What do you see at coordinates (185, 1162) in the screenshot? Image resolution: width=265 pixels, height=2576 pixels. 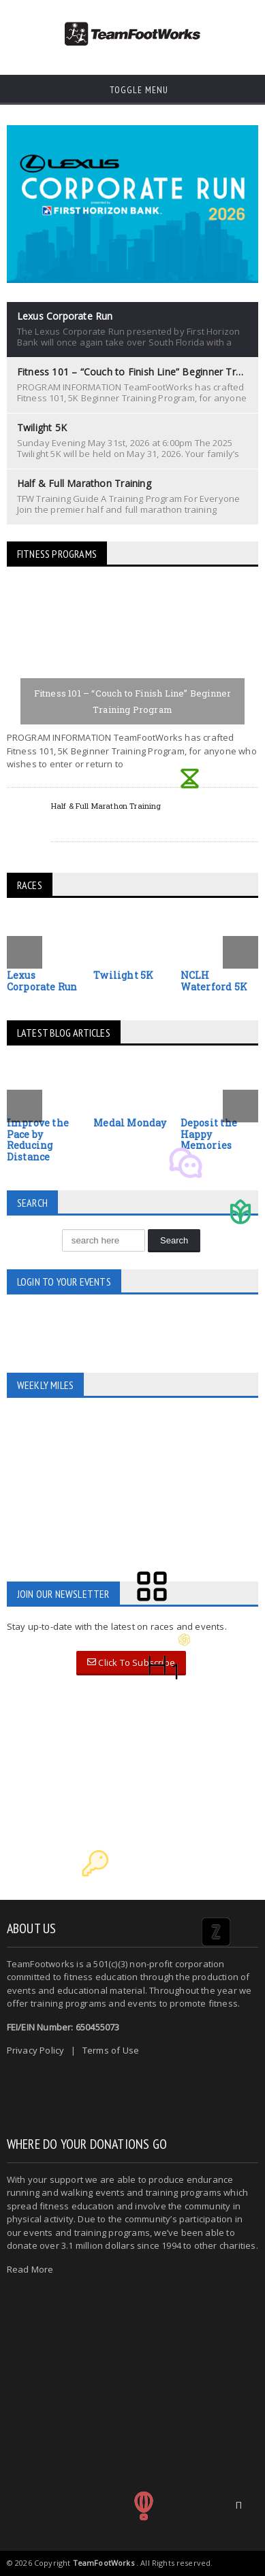 I see `open wechat messaging app` at bounding box center [185, 1162].